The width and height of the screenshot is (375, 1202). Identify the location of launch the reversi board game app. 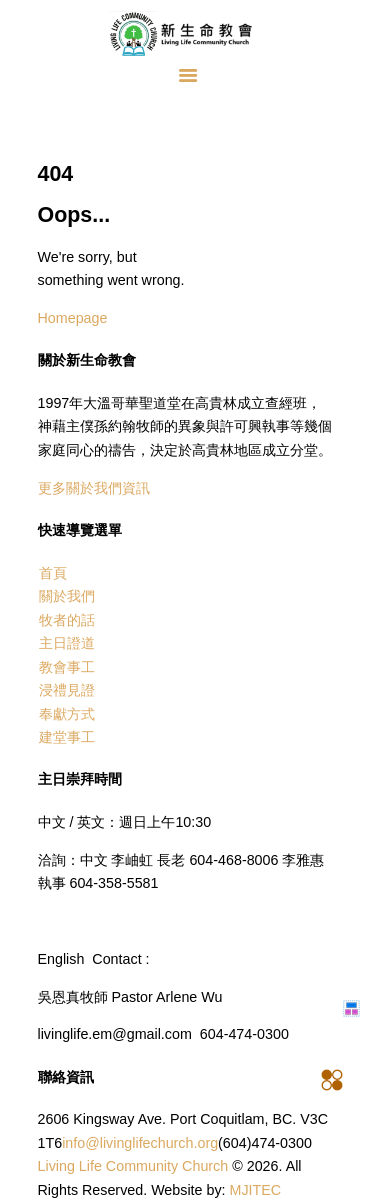
(332, 1080).